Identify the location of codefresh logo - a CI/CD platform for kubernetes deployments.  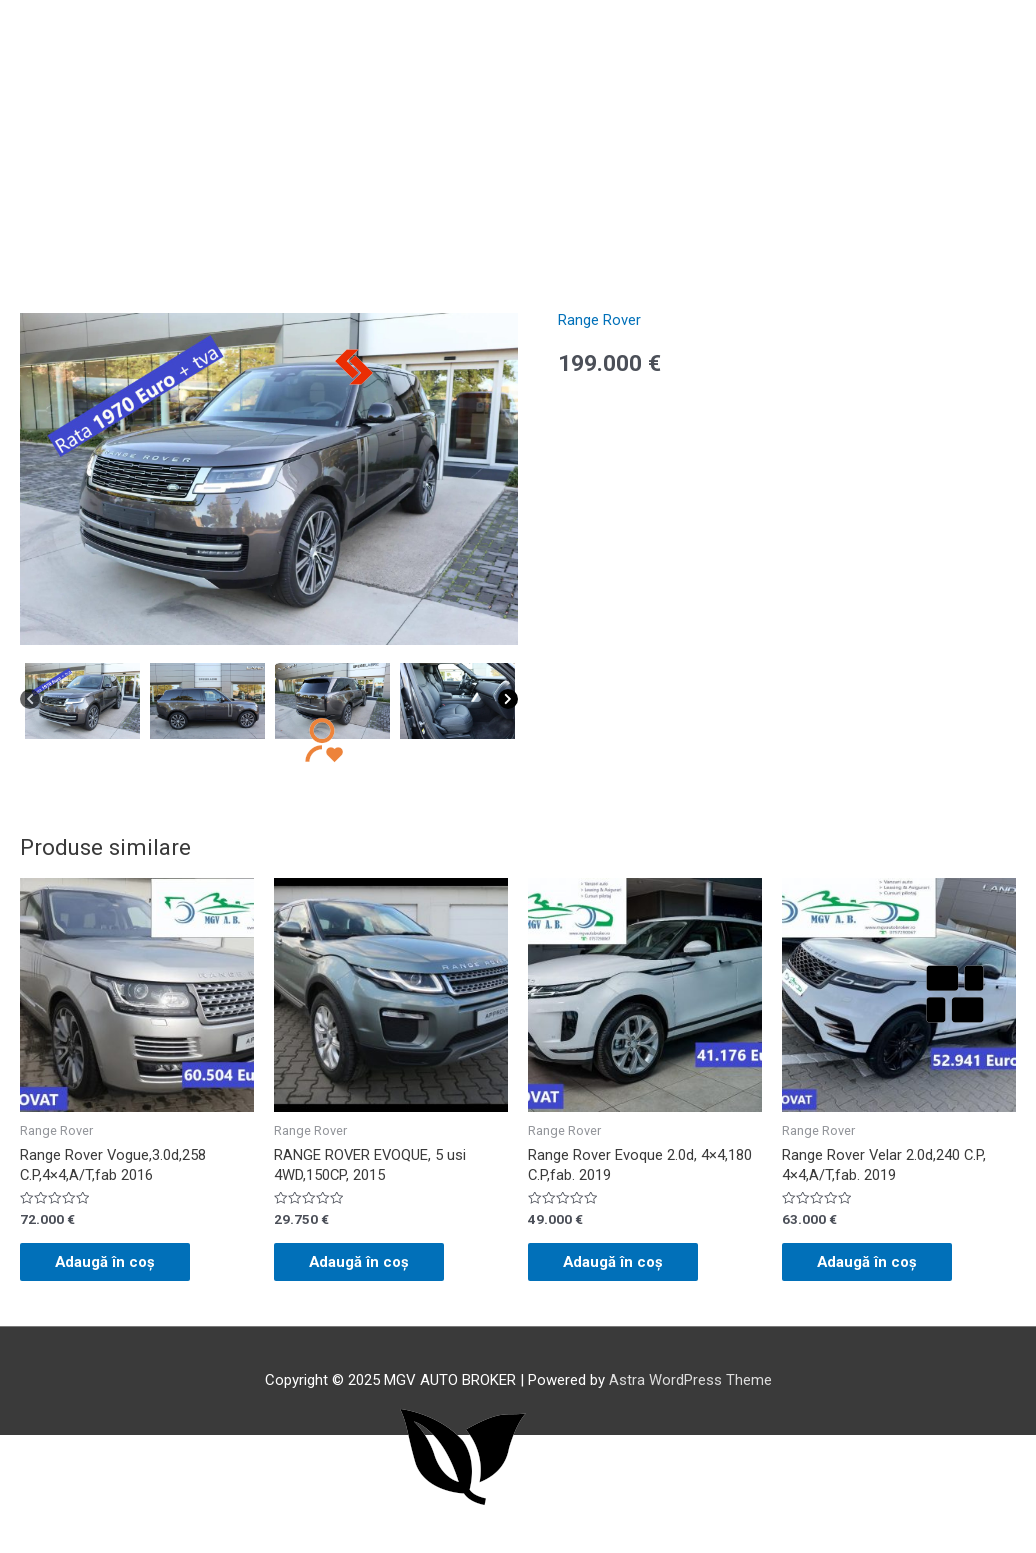
(463, 1457).